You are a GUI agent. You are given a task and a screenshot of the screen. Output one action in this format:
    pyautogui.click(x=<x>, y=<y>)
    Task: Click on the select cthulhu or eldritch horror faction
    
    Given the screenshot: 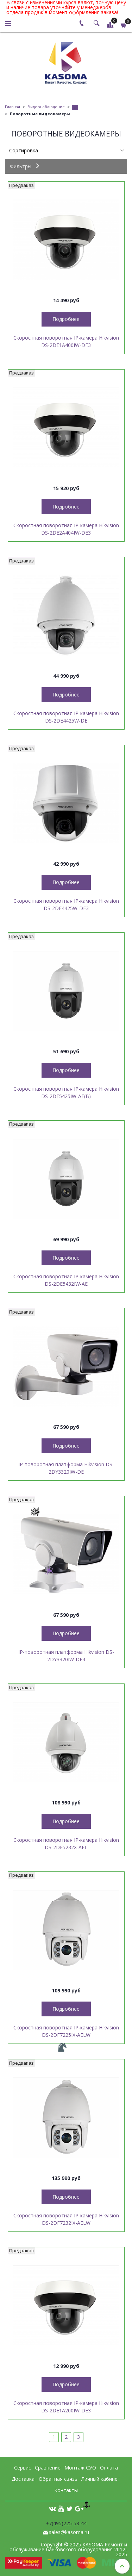 What is the action you would take?
    pyautogui.click(x=87, y=2505)
    